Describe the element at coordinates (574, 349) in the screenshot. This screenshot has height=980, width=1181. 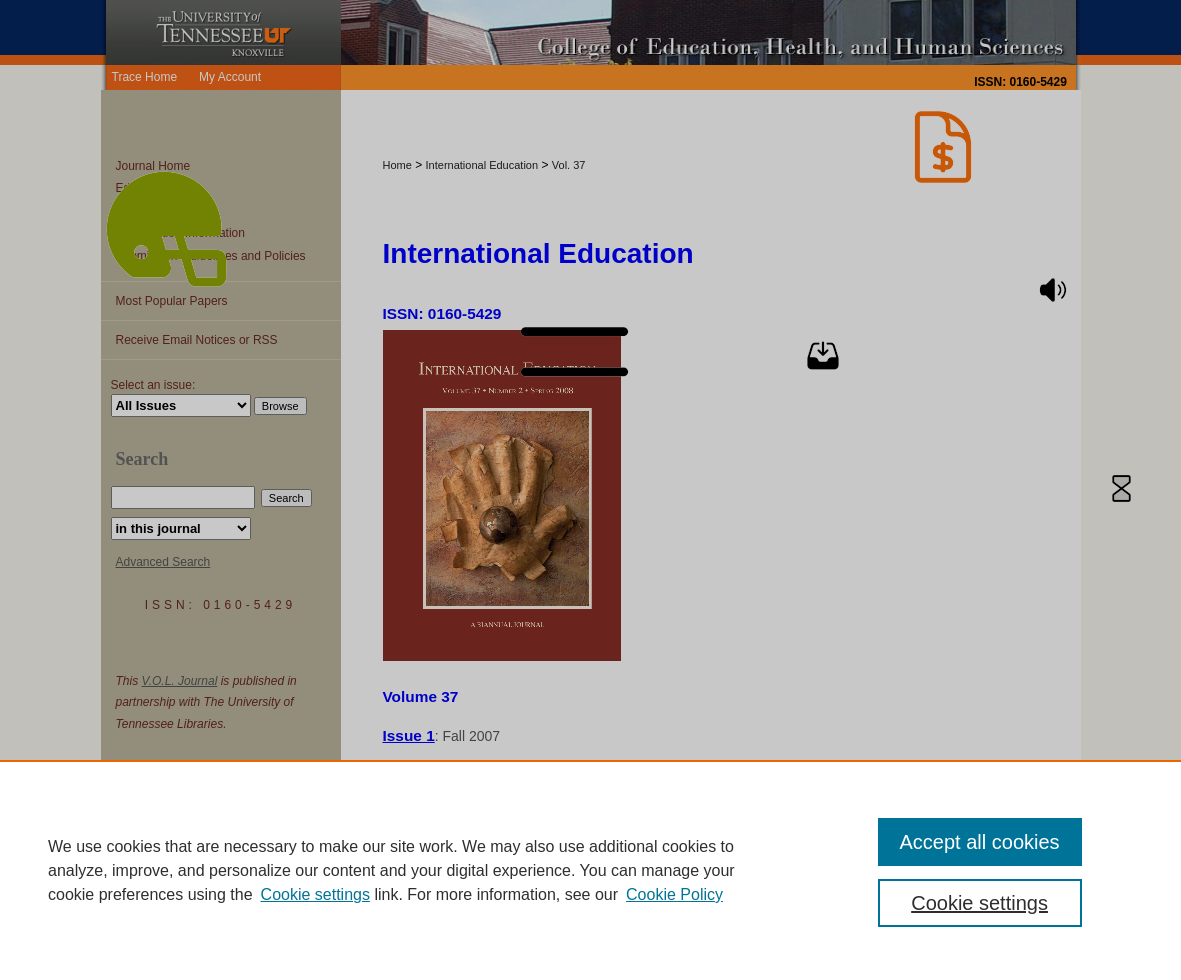
I see `open navigation menu` at that location.